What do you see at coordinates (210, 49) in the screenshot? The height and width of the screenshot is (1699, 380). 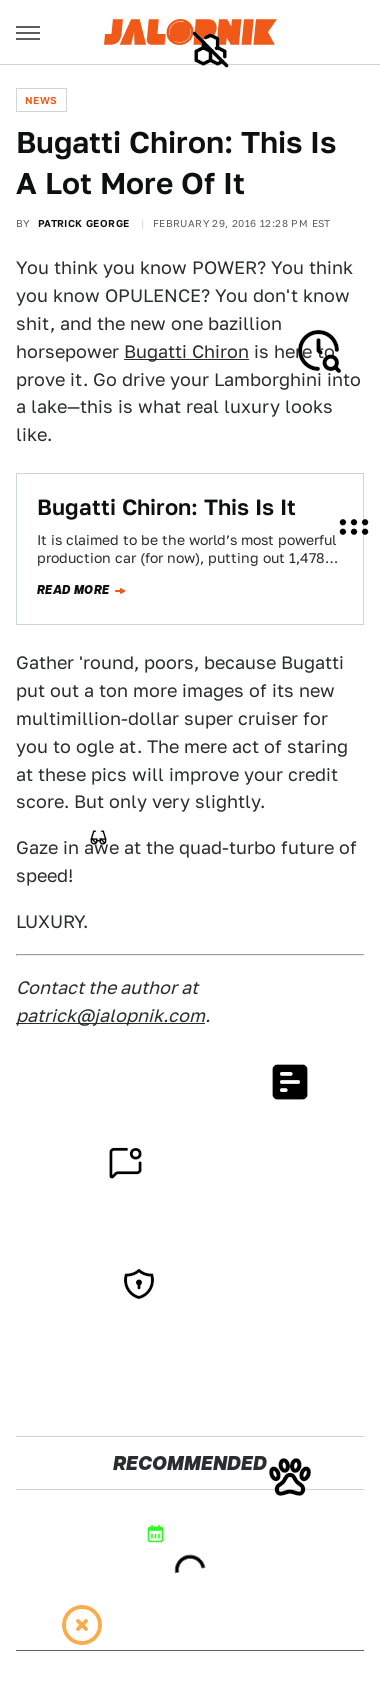 I see `disable hexagonal grid or honeycomb view` at bounding box center [210, 49].